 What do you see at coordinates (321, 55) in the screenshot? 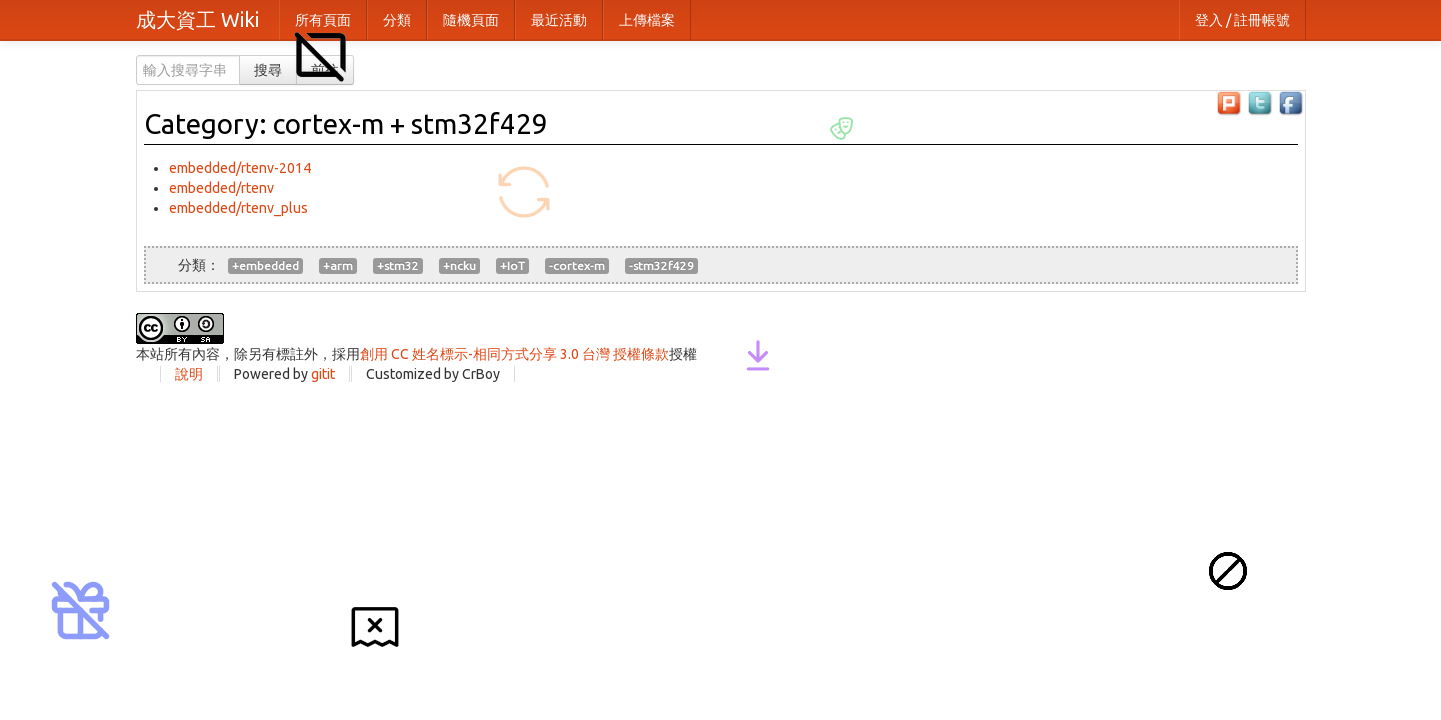
I see `indicates browser not supported` at bounding box center [321, 55].